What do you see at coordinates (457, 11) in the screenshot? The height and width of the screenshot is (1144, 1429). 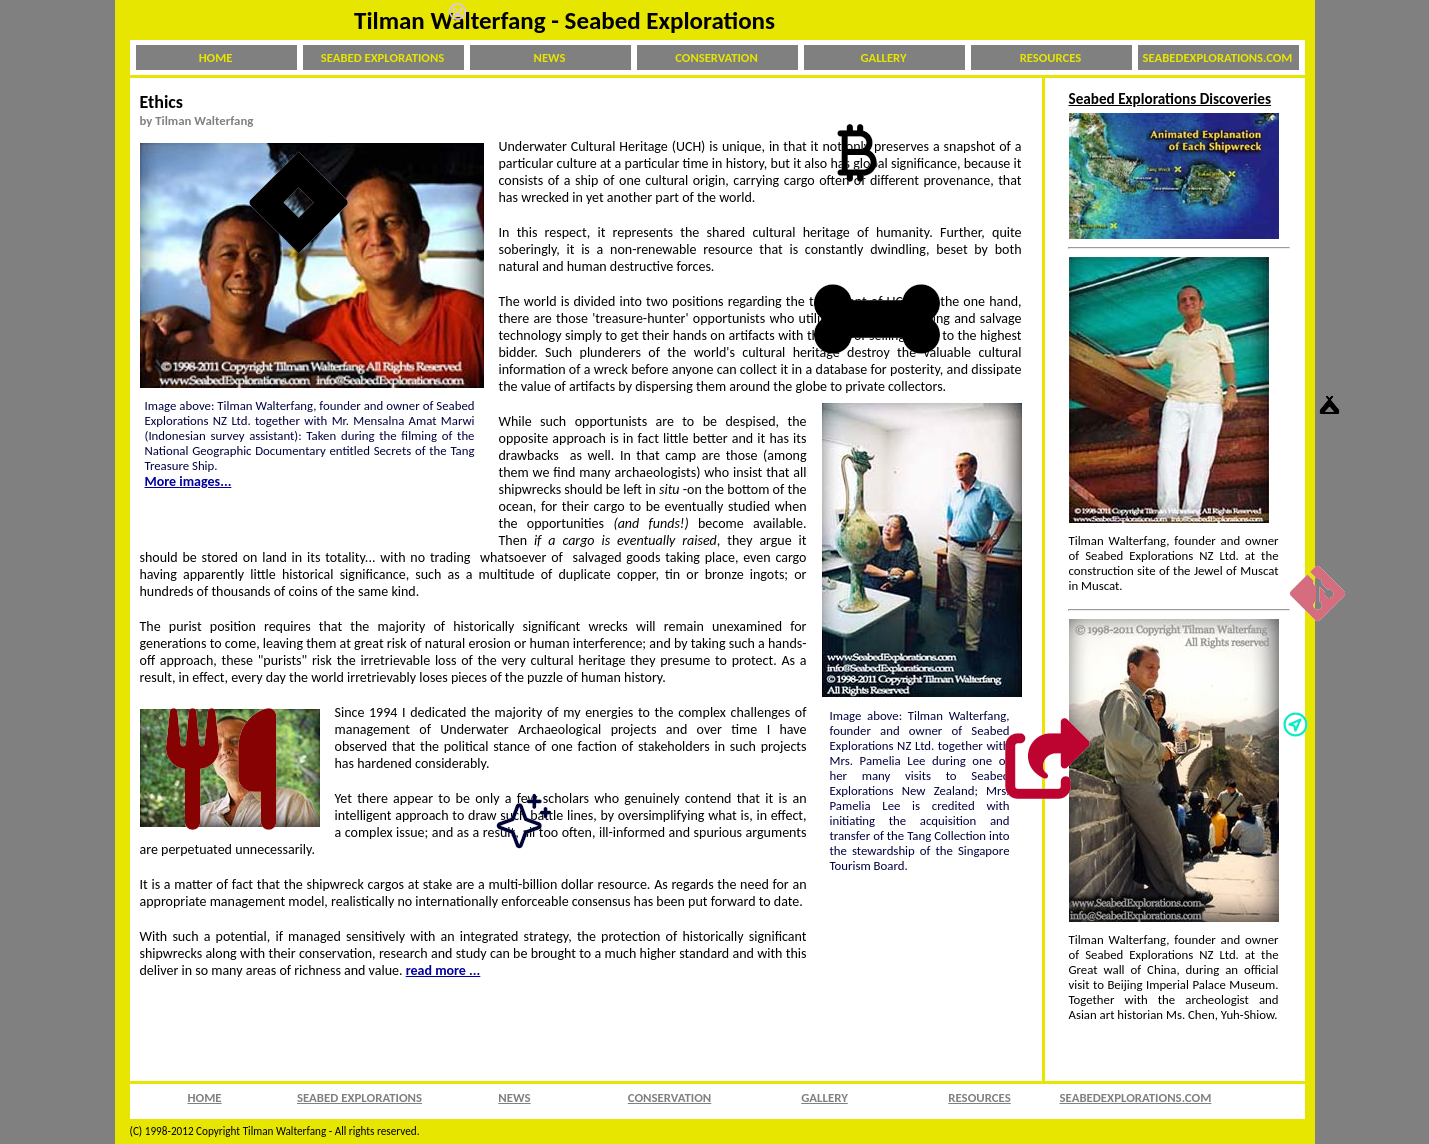 I see `indicates user fatigue or exhaustion status` at bounding box center [457, 11].